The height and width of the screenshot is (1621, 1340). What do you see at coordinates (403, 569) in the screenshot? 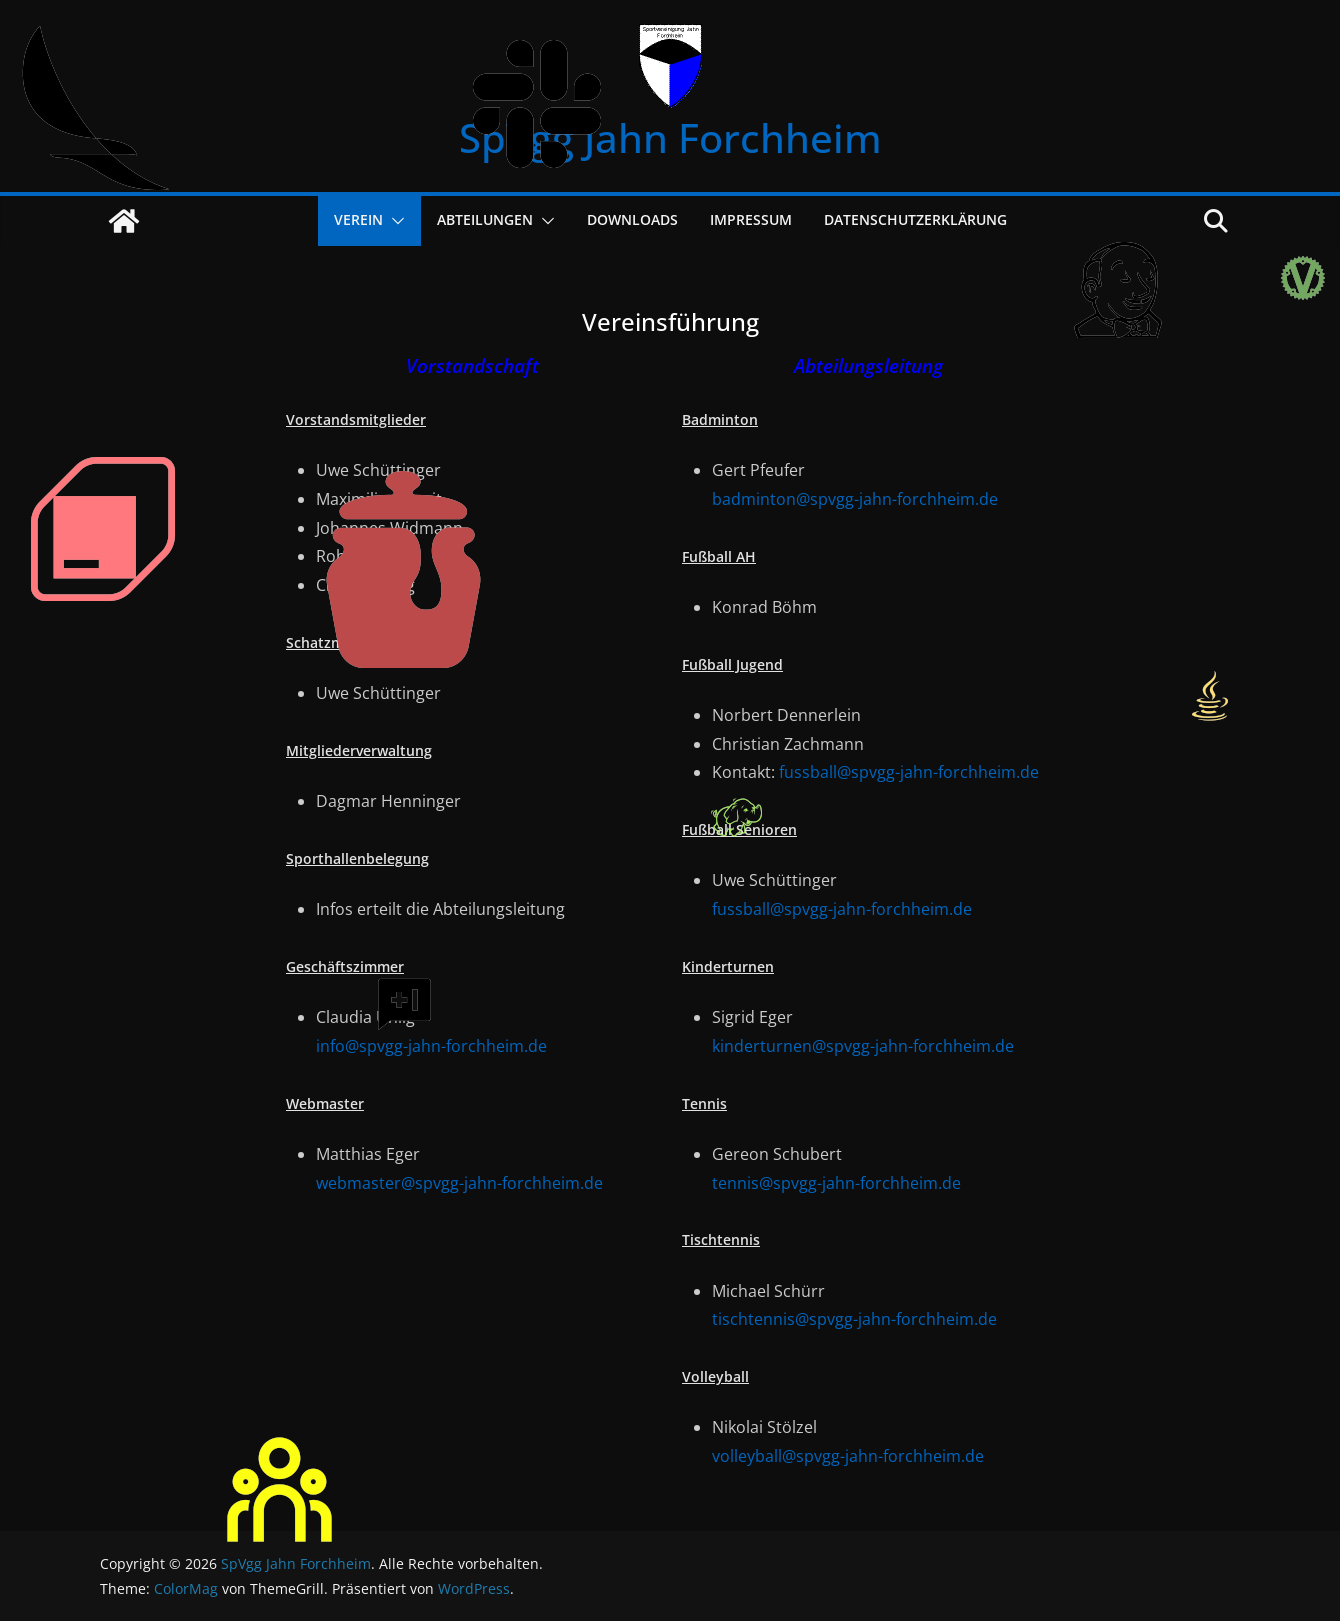
I see `iconjar app logo` at bounding box center [403, 569].